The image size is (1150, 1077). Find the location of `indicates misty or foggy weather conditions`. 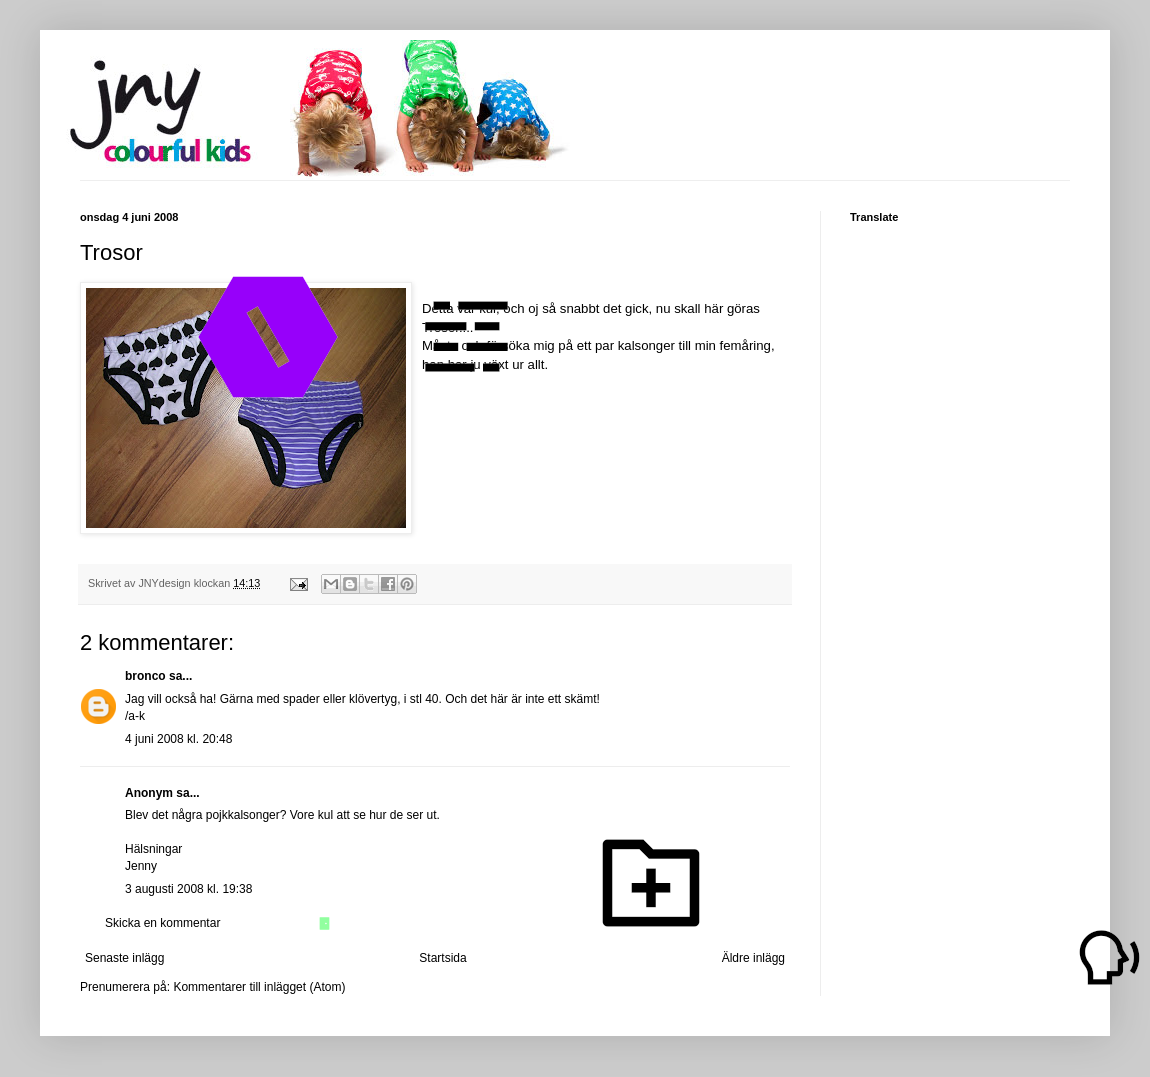

indicates misty or foggy weather conditions is located at coordinates (466, 334).